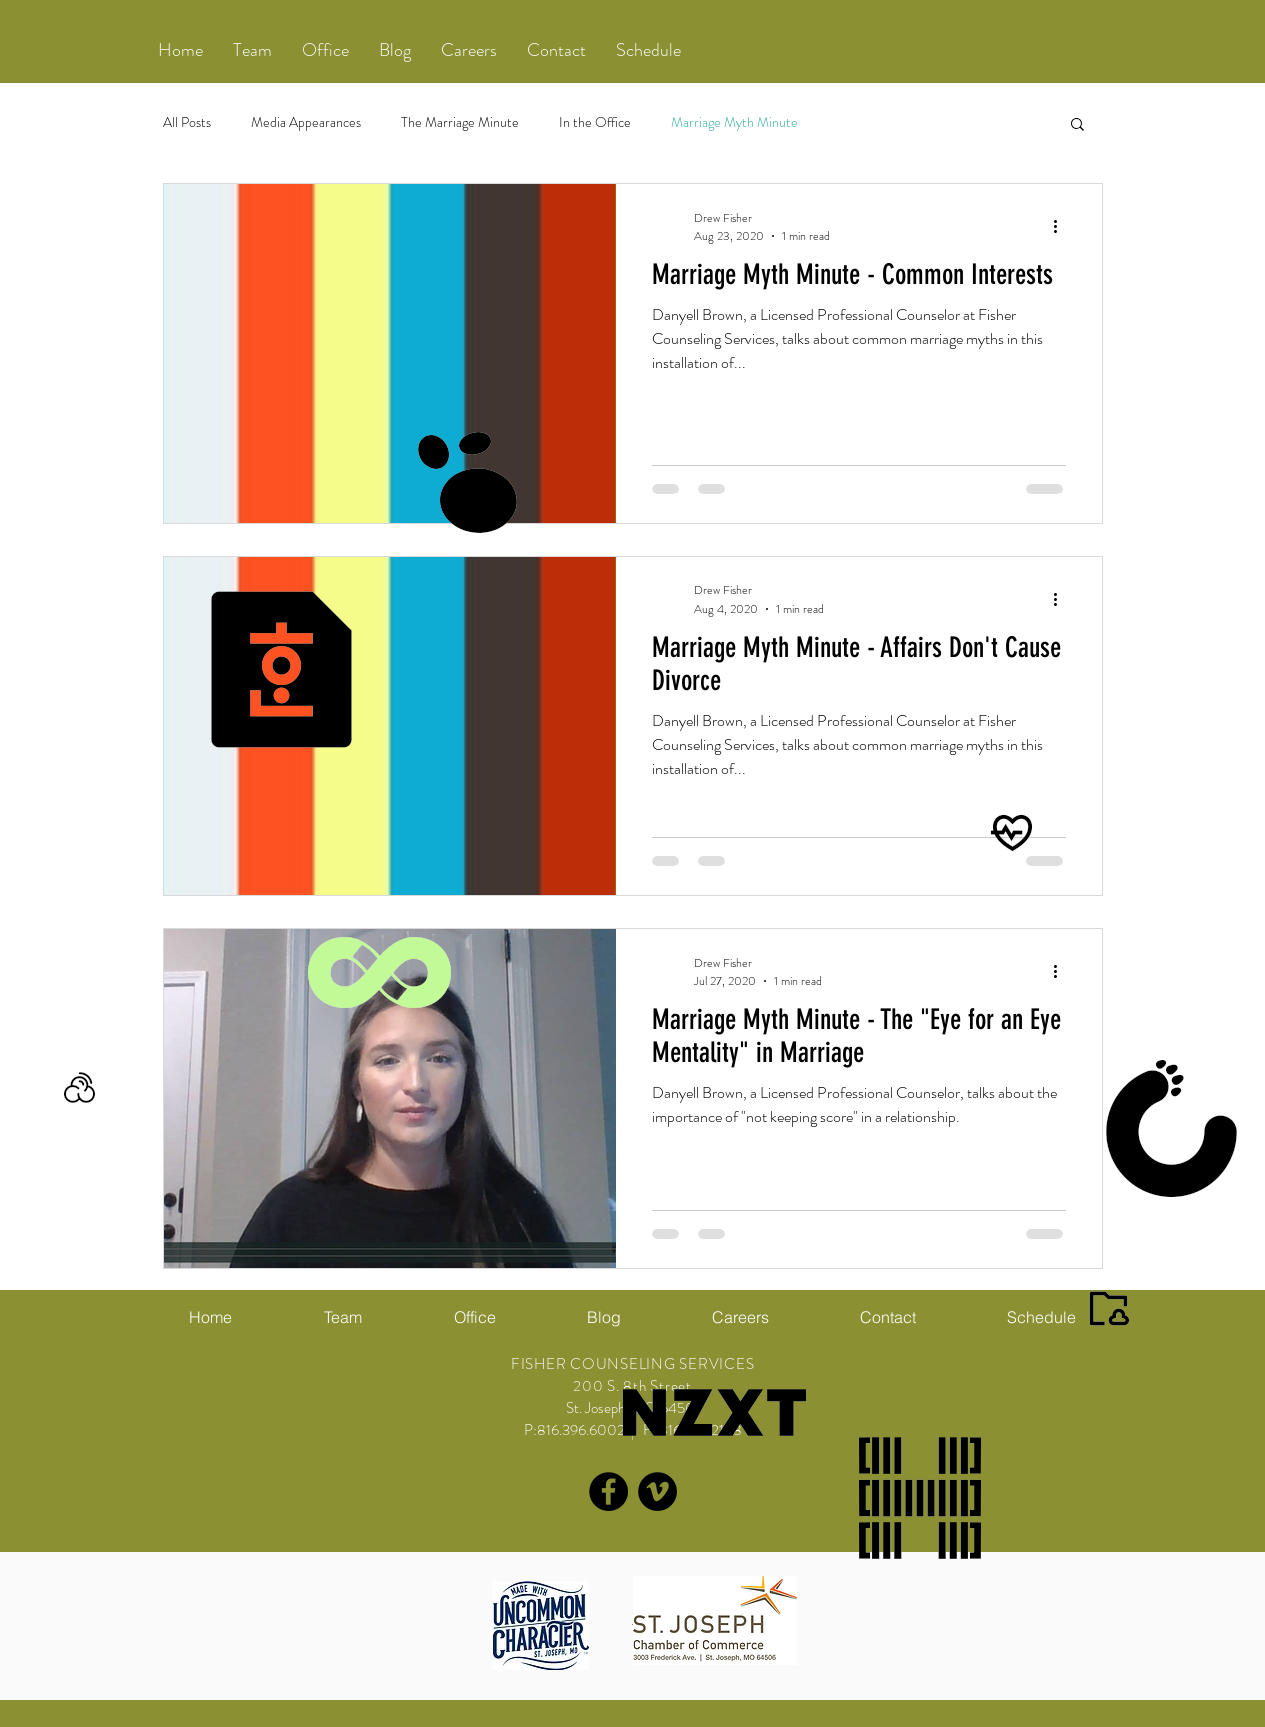 The image size is (1265, 1727). What do you see at coordinates (467, 482) in the screenshot?
I see `open Logseq knowledge management app` at bounding box center [467, 482].